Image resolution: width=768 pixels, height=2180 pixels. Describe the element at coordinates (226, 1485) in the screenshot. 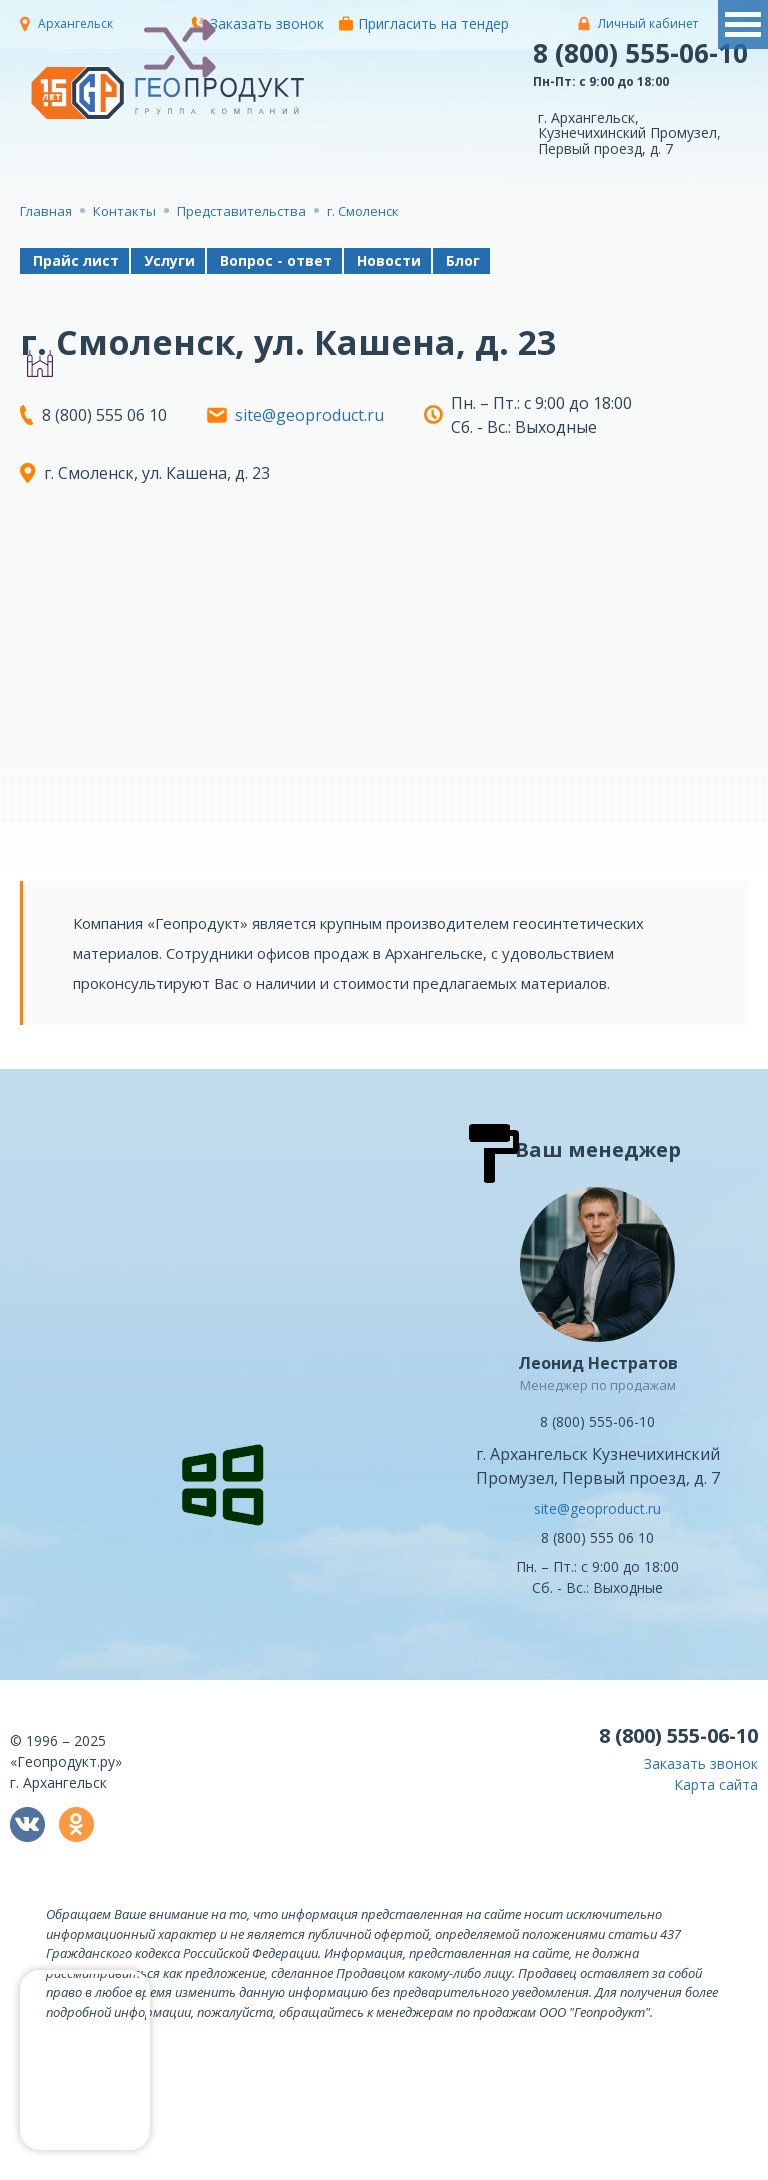

I see `open the windows start menu` at that location.